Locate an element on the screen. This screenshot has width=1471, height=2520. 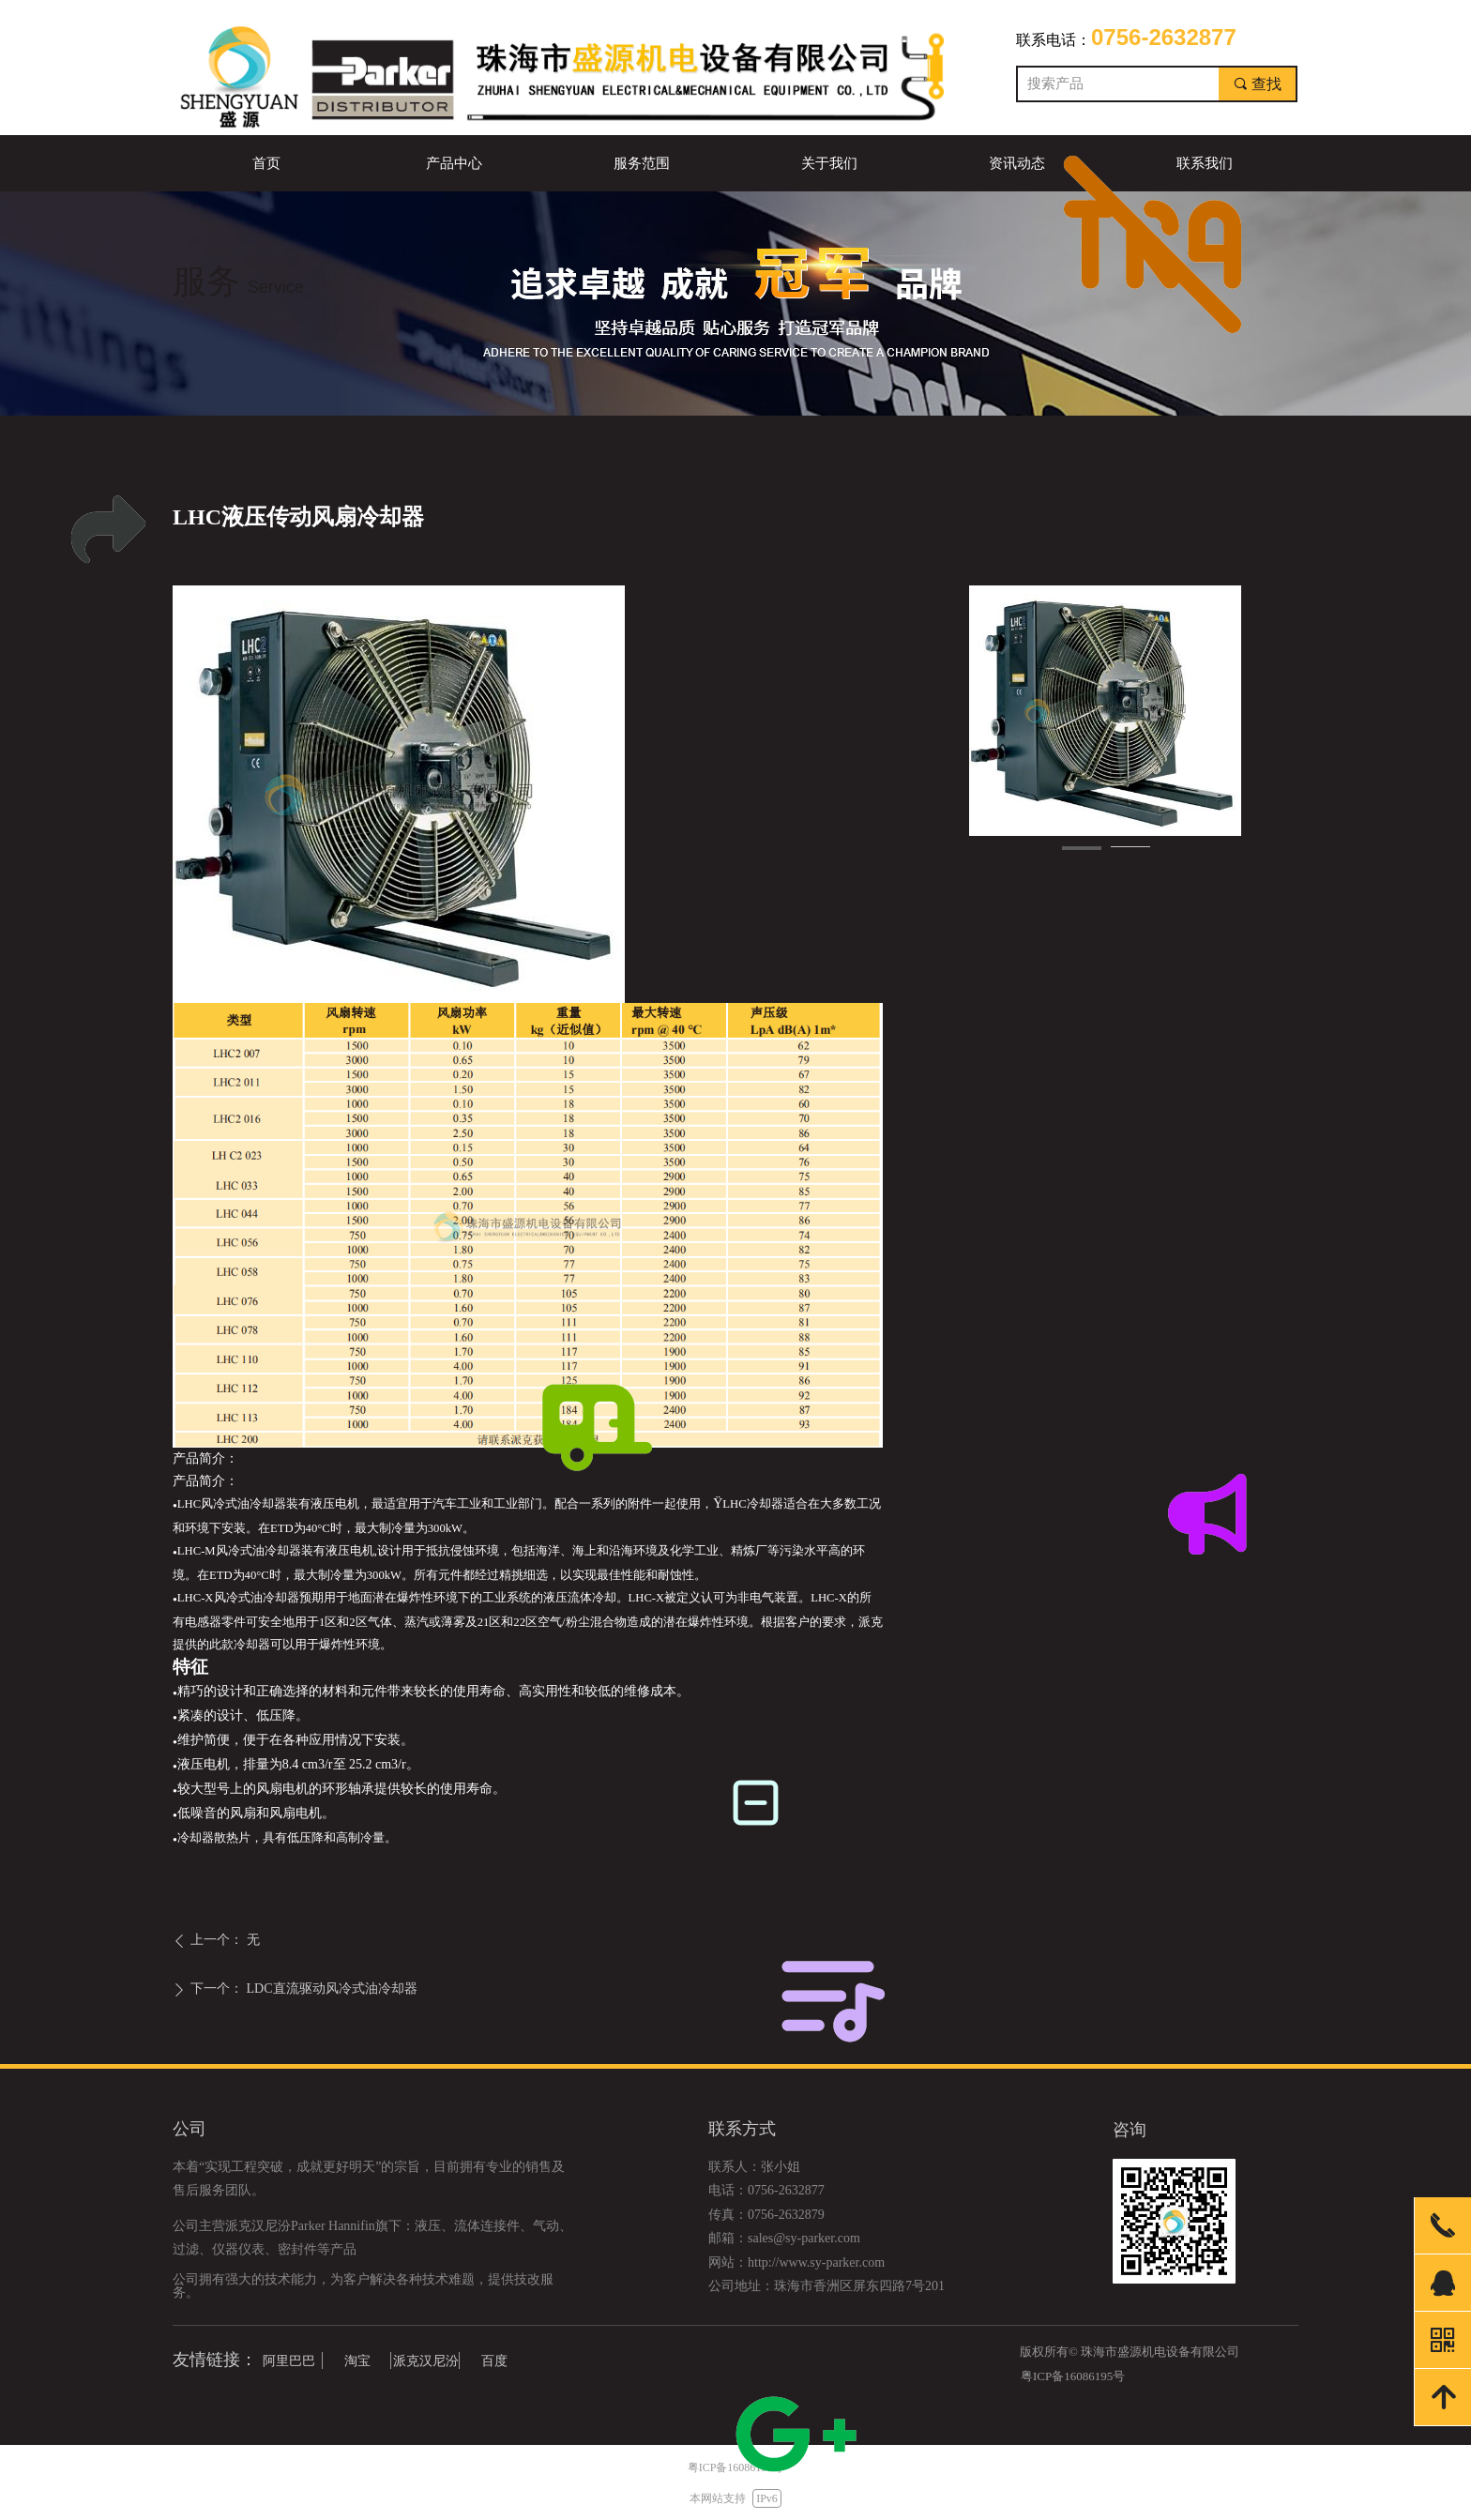
remove an item from a list or selection is located at coordinates (755, 1802).